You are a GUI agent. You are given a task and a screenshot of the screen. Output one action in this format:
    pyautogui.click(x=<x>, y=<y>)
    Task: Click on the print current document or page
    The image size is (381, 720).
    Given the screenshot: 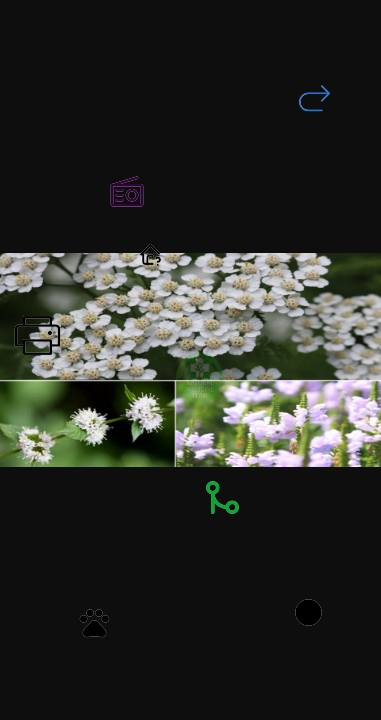 What is the action you would take?
    pyautogui.click(x=37, y=335)
    